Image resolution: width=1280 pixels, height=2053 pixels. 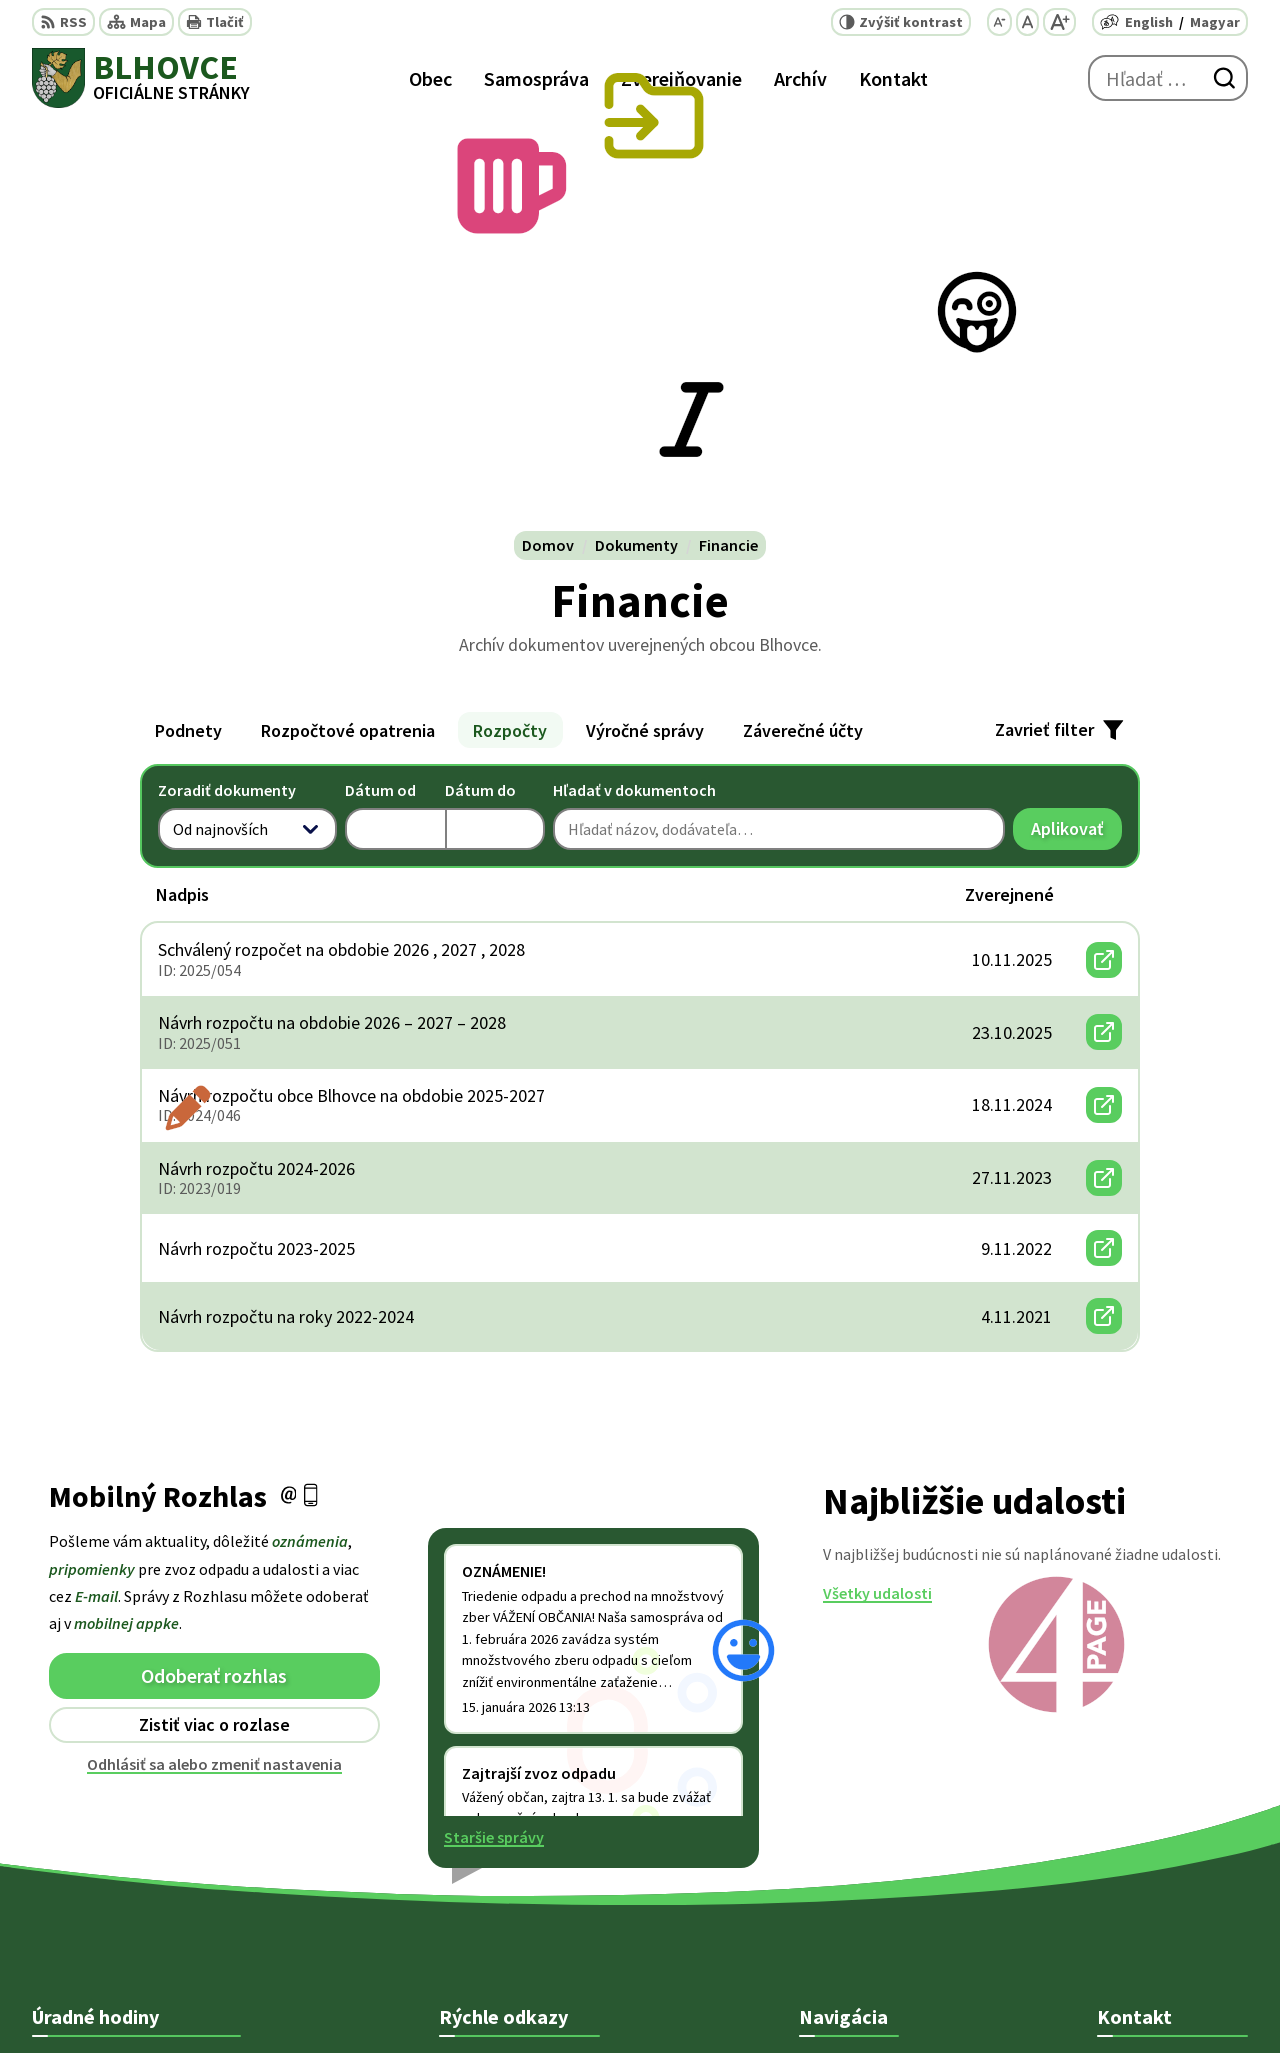 What do you see at coordinates (691, 419) in the screenshot?
I see `apply italic formatting to selected text` at bounding box center [691, 419].